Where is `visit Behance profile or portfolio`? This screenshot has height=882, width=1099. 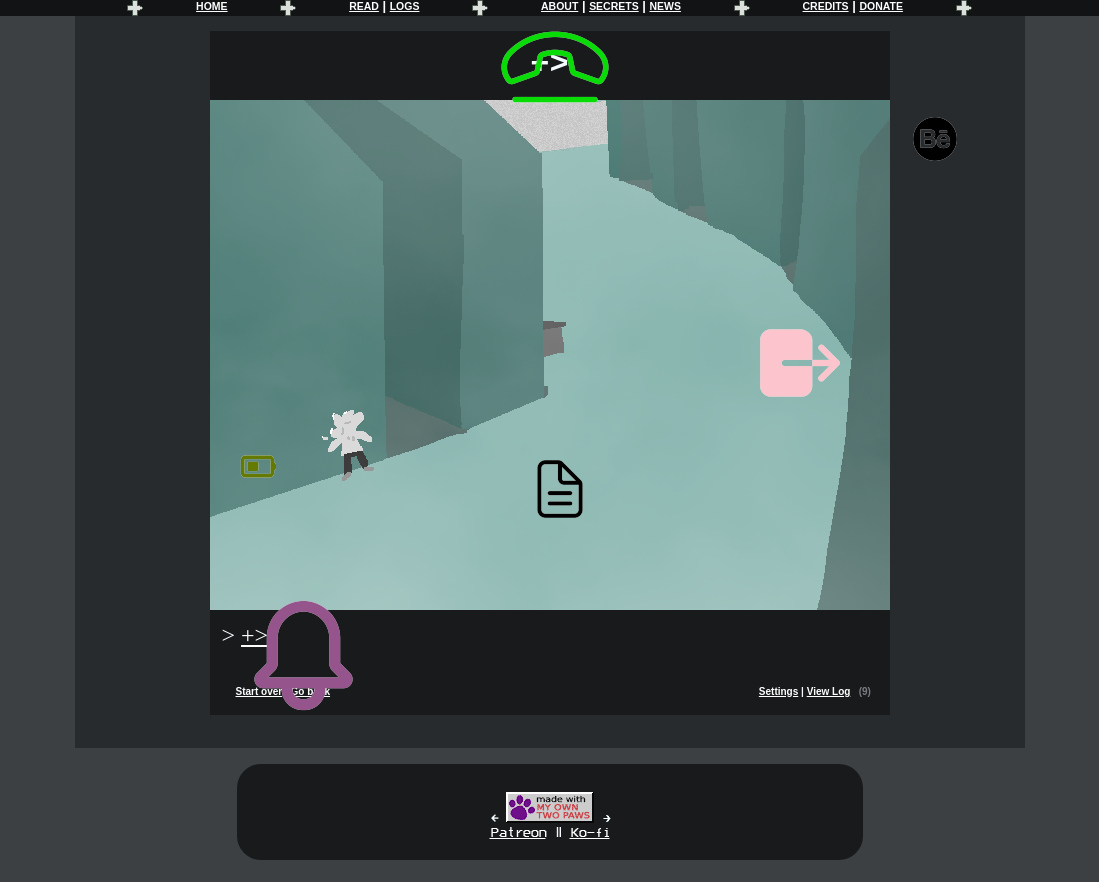
visit Behance profile or portfolio is located at coordinates (935, 139).